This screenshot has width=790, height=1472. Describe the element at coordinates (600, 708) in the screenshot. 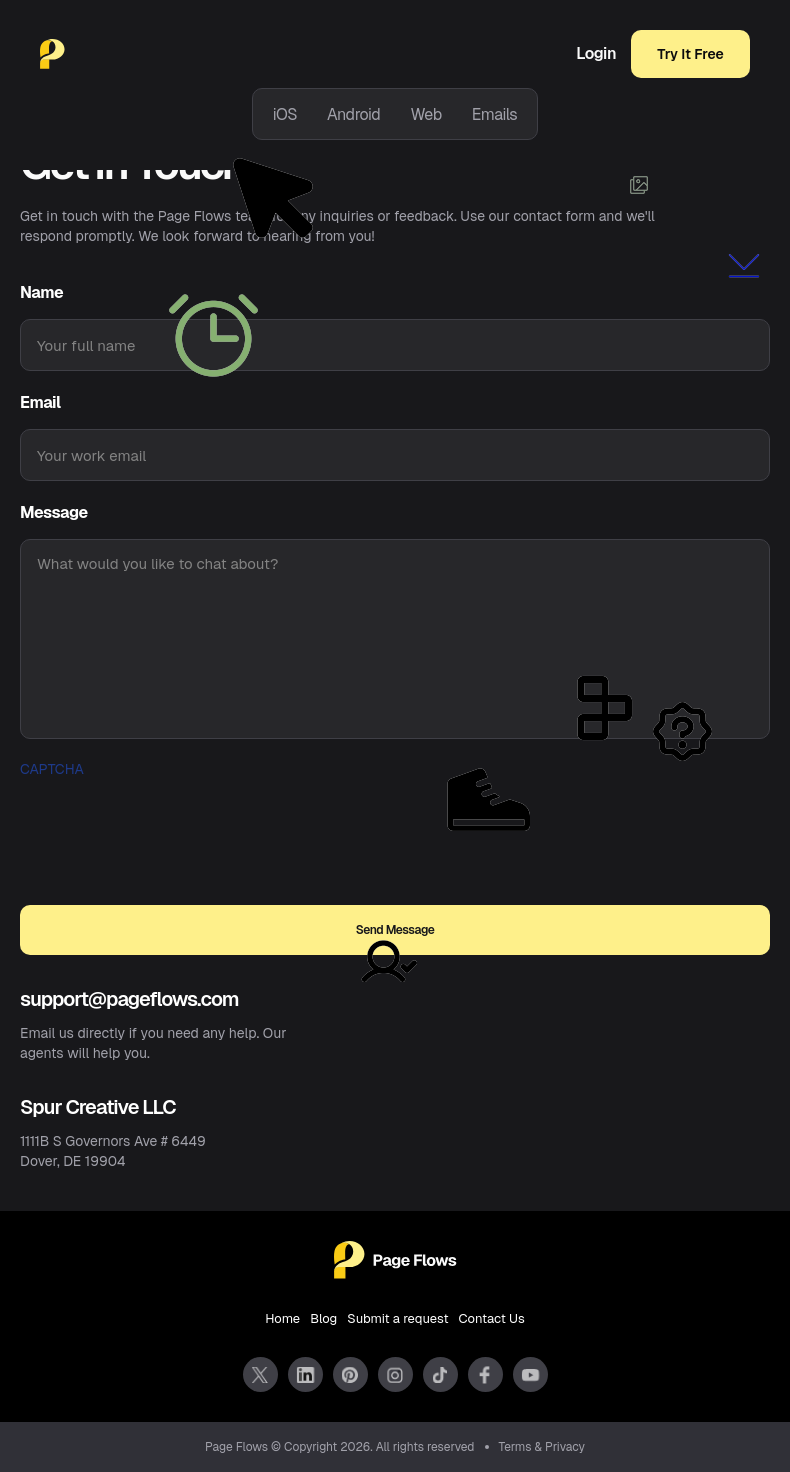

I see `open replit` at that location.